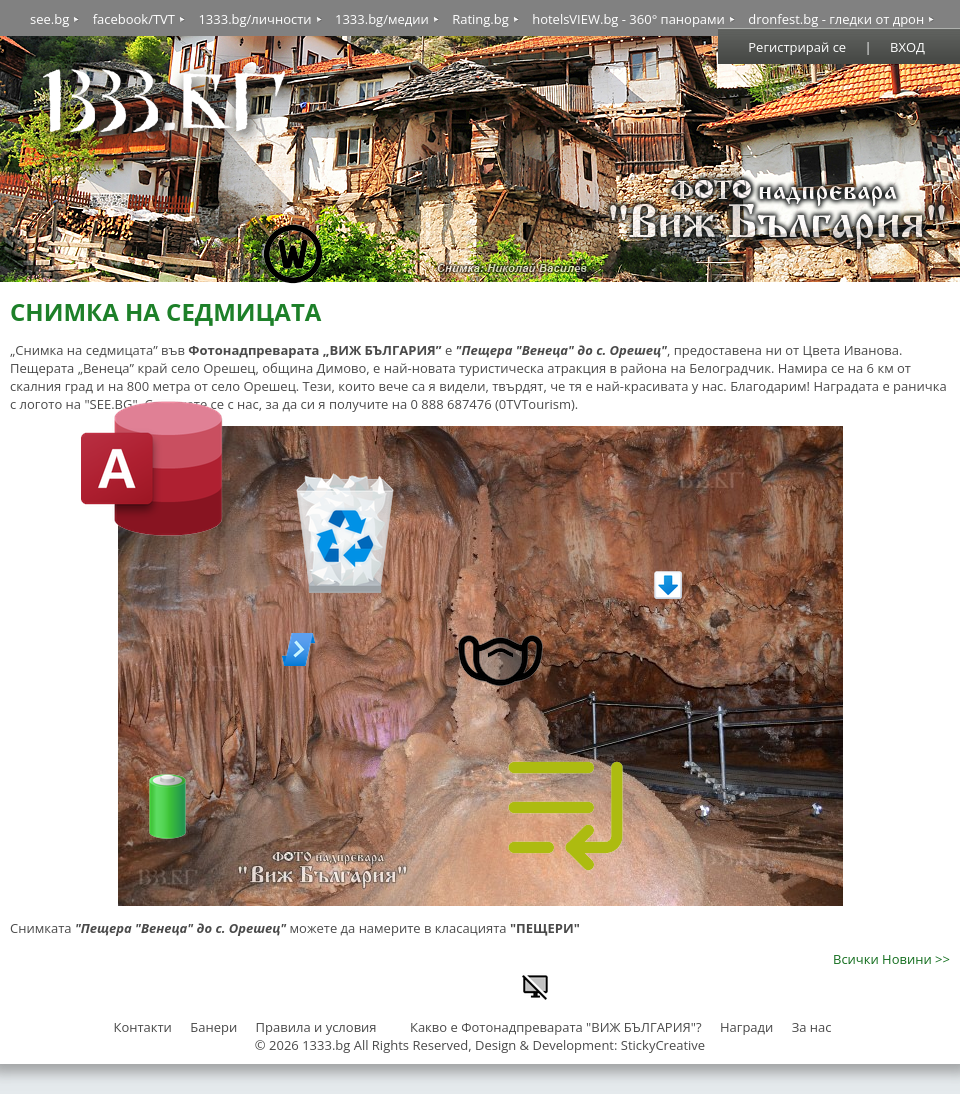 This screenshot has width=960, height=1094. I want to click on open the recycle bin to view deleted files, so click(345, 536).